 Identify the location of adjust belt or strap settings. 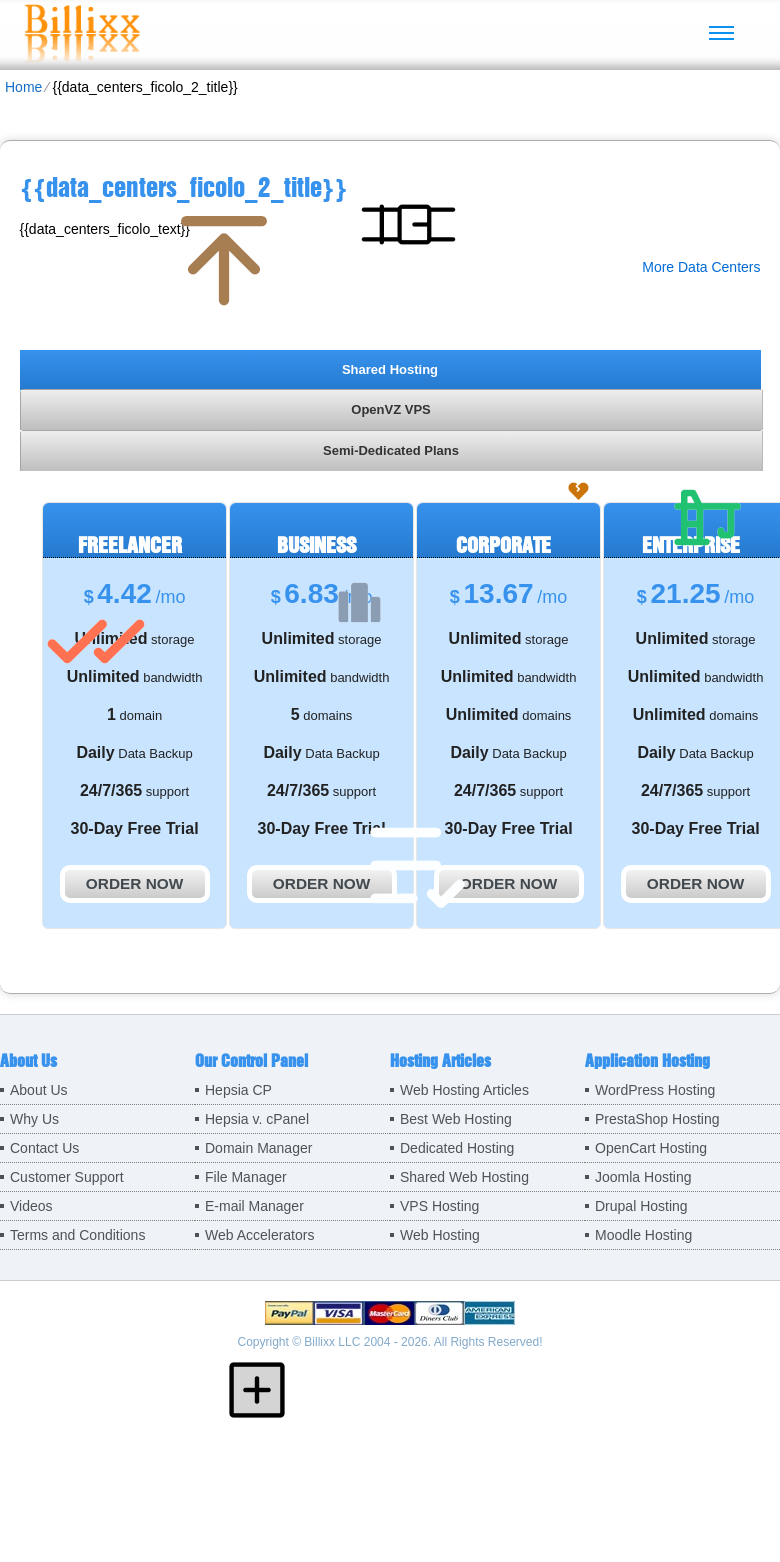
(408, 224).